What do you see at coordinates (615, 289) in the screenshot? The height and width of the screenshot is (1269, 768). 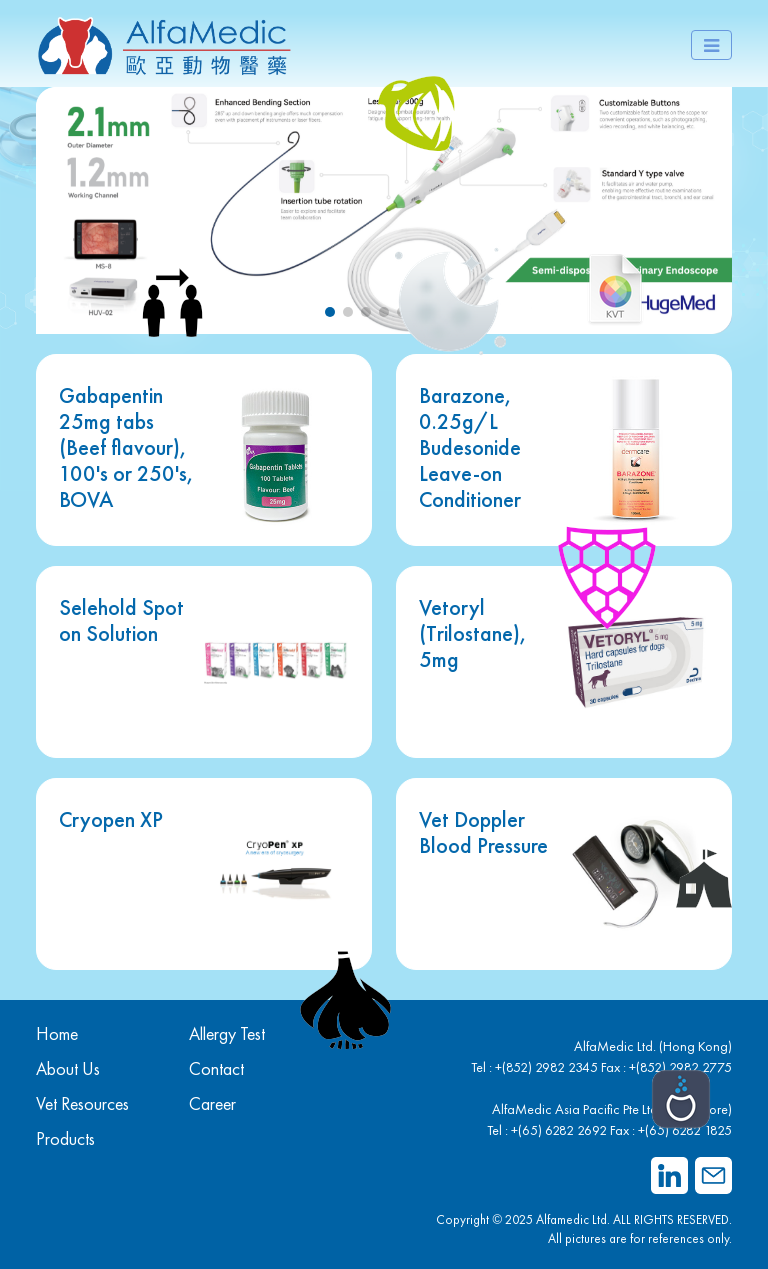 I see `a KVT text file associated with Krita vector graphics` at bounding box center [615, 289].